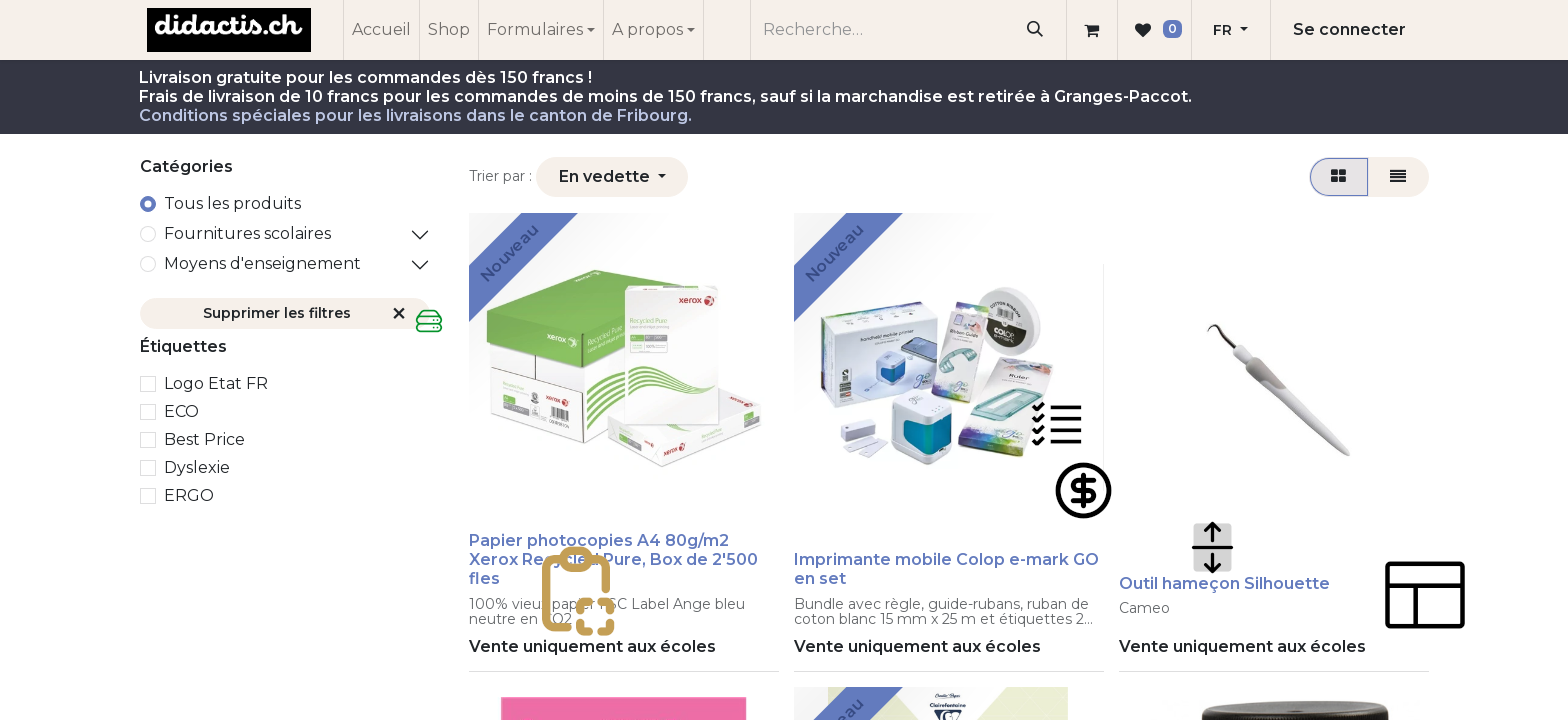 This screenshot has width=1568, height=720. I want to click on view account balance or payment options, so click(1083, 490).